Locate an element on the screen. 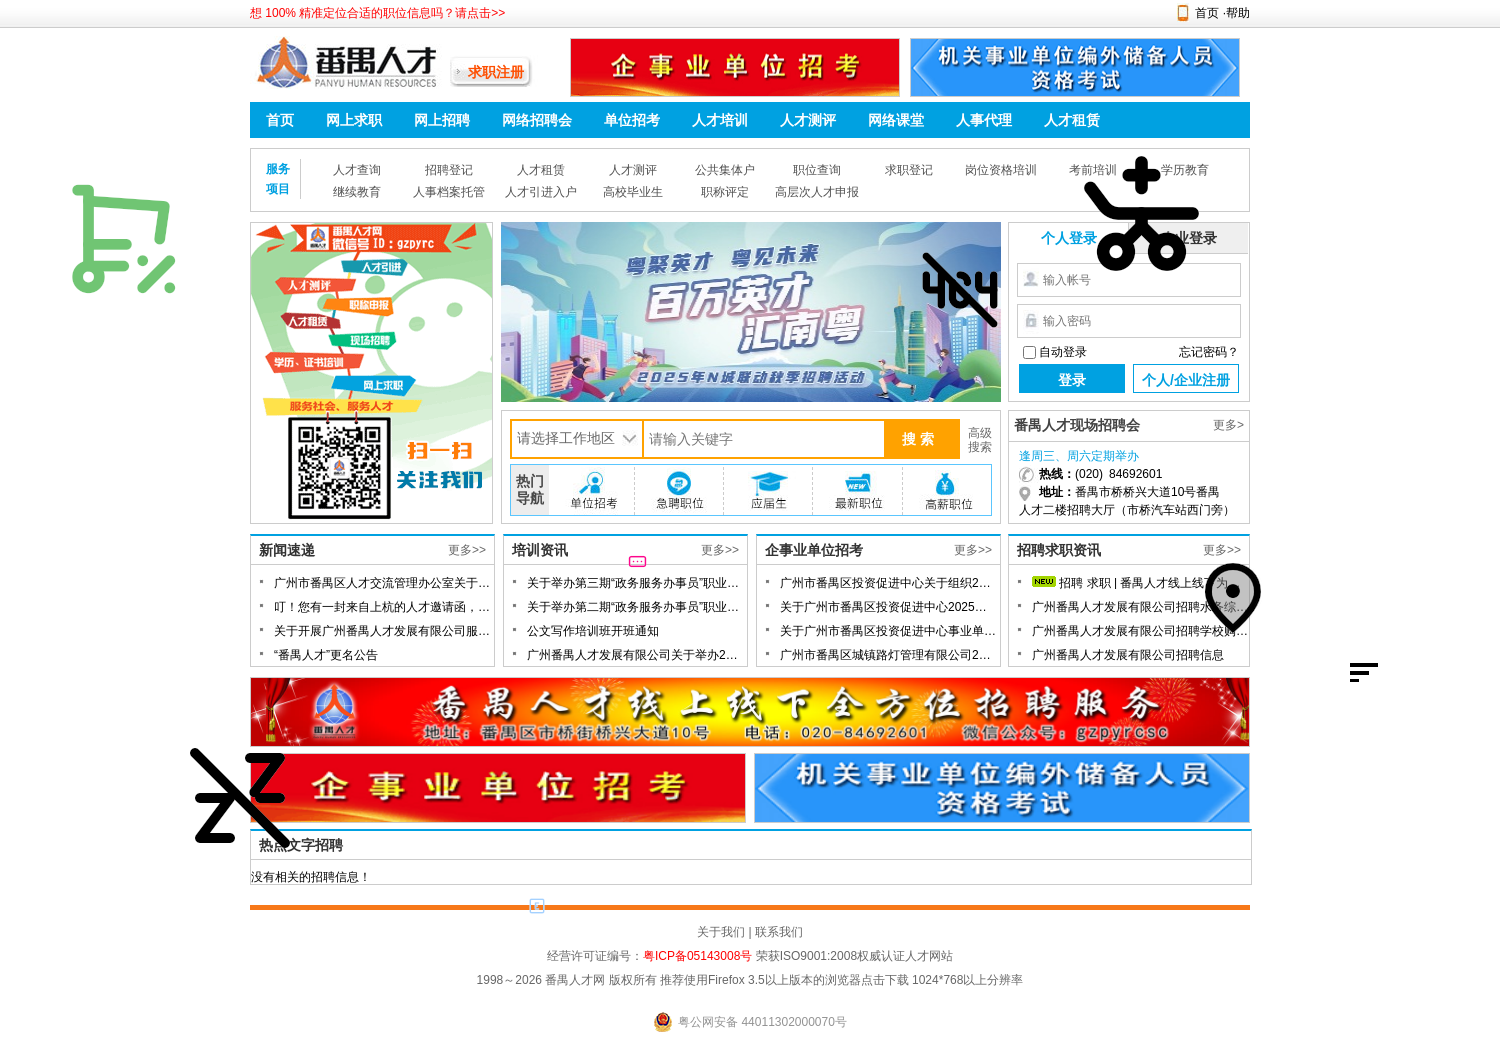 The image size is (1500, 1062). view or select a location on the map is located at coordinates (1233, 598).